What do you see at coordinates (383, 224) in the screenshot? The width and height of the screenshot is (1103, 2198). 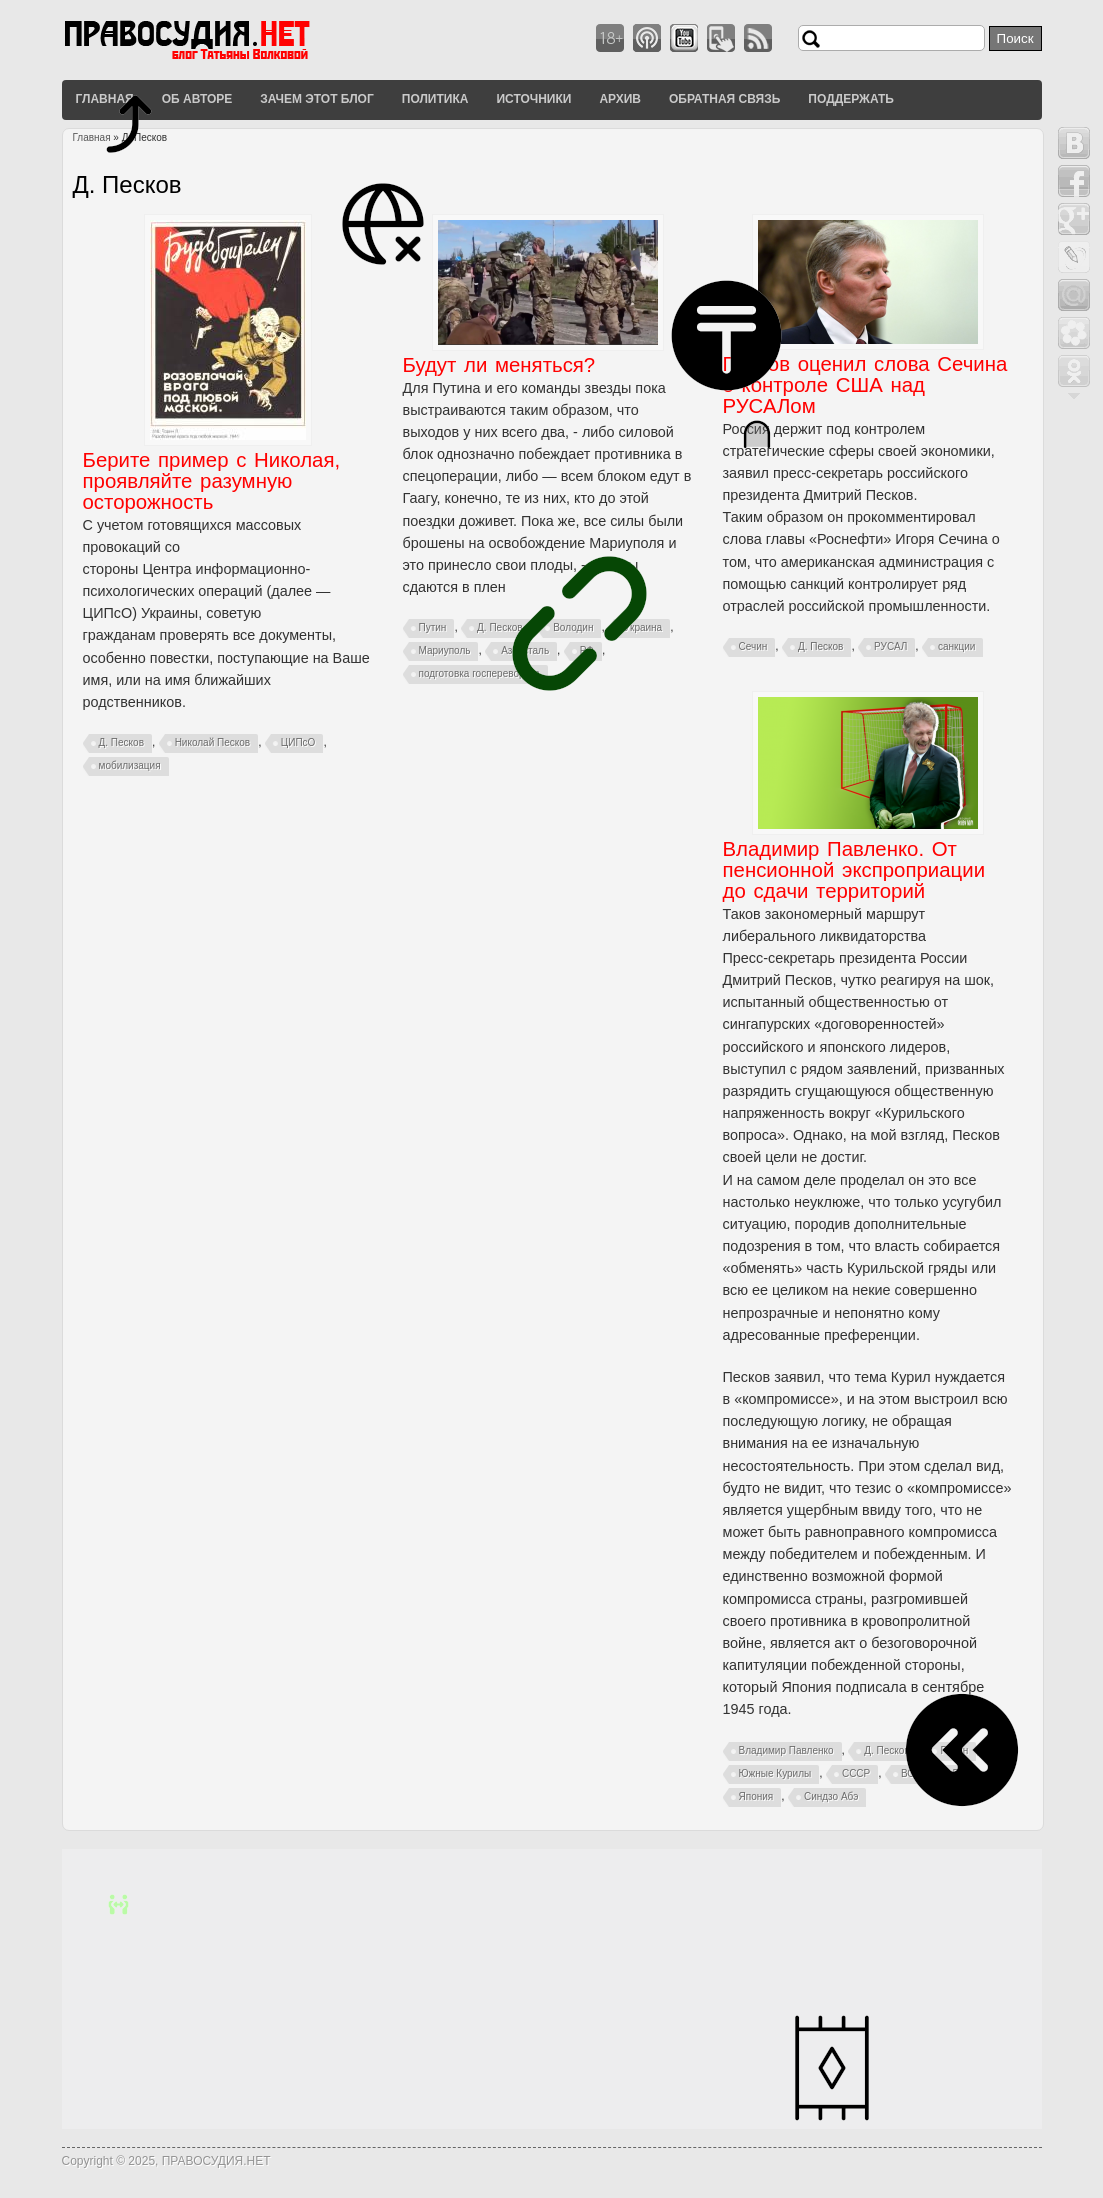 I see `no internet connection` at bounding box center [383, 224].